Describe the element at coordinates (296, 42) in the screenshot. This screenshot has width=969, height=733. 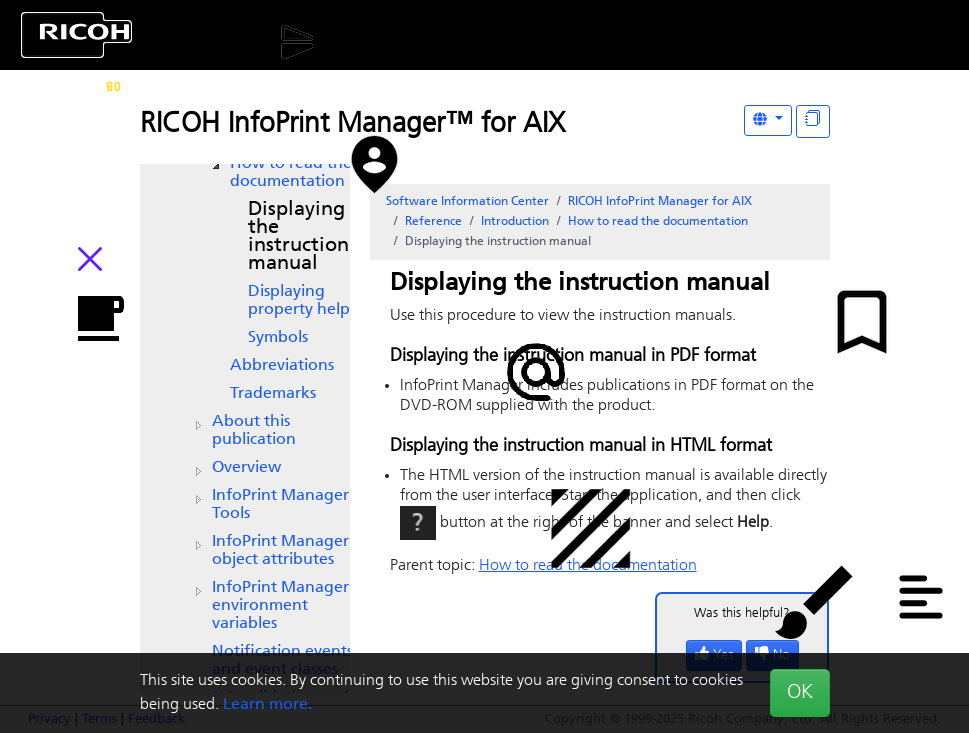
I see `flip image or object vertically` at that location.